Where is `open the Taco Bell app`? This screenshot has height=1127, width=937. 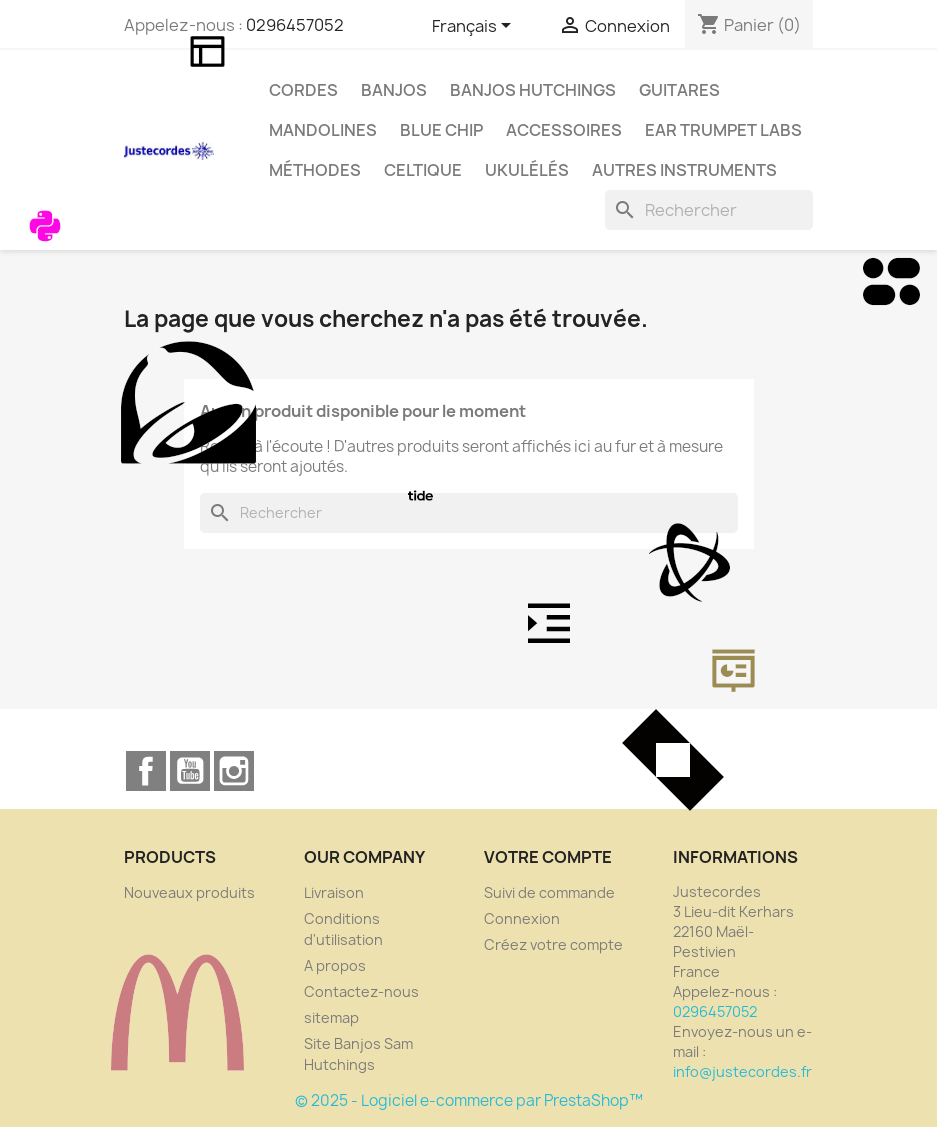 open the Taco Bell app is located at coordinates (188, 402).